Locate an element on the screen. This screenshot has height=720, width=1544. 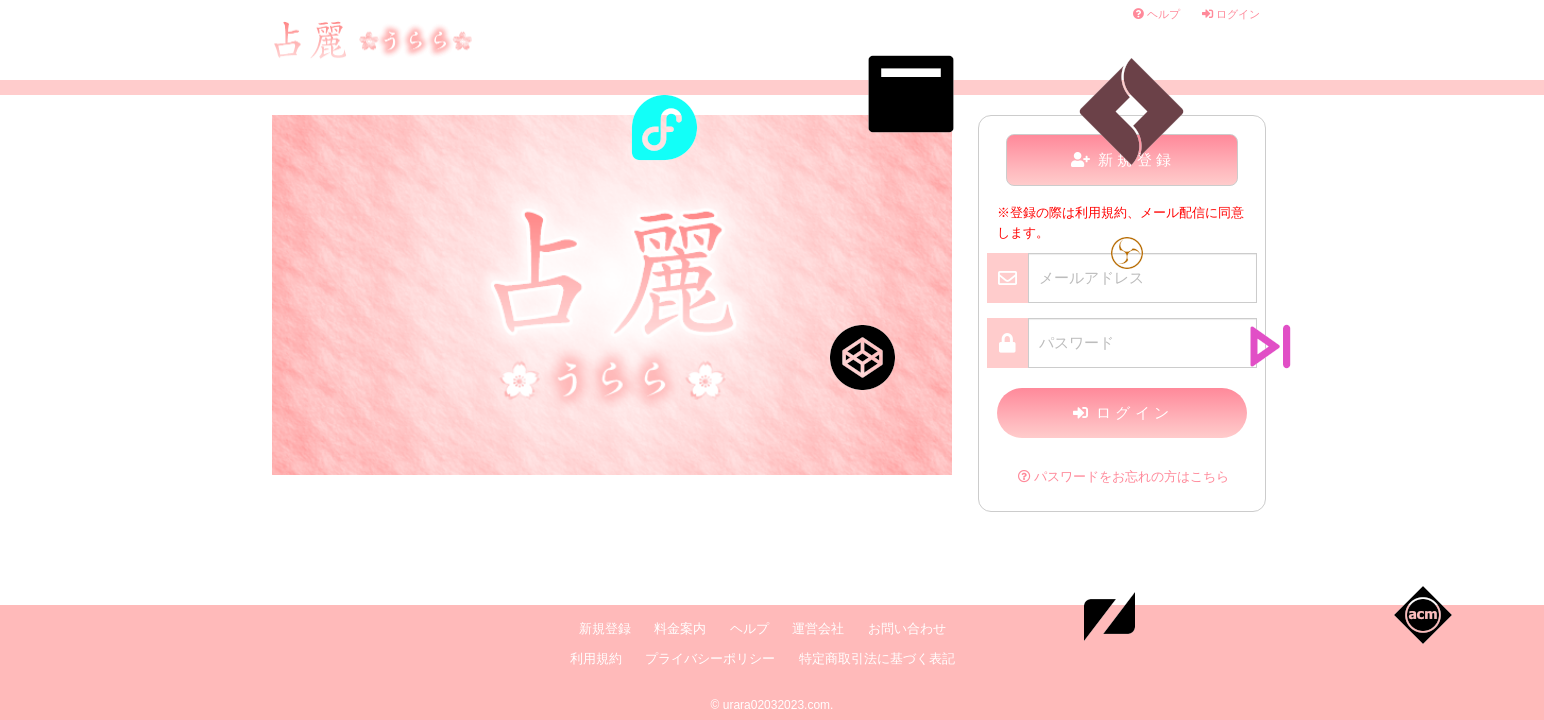
association for computing machinery logo is located at coordinates (1423, 615).